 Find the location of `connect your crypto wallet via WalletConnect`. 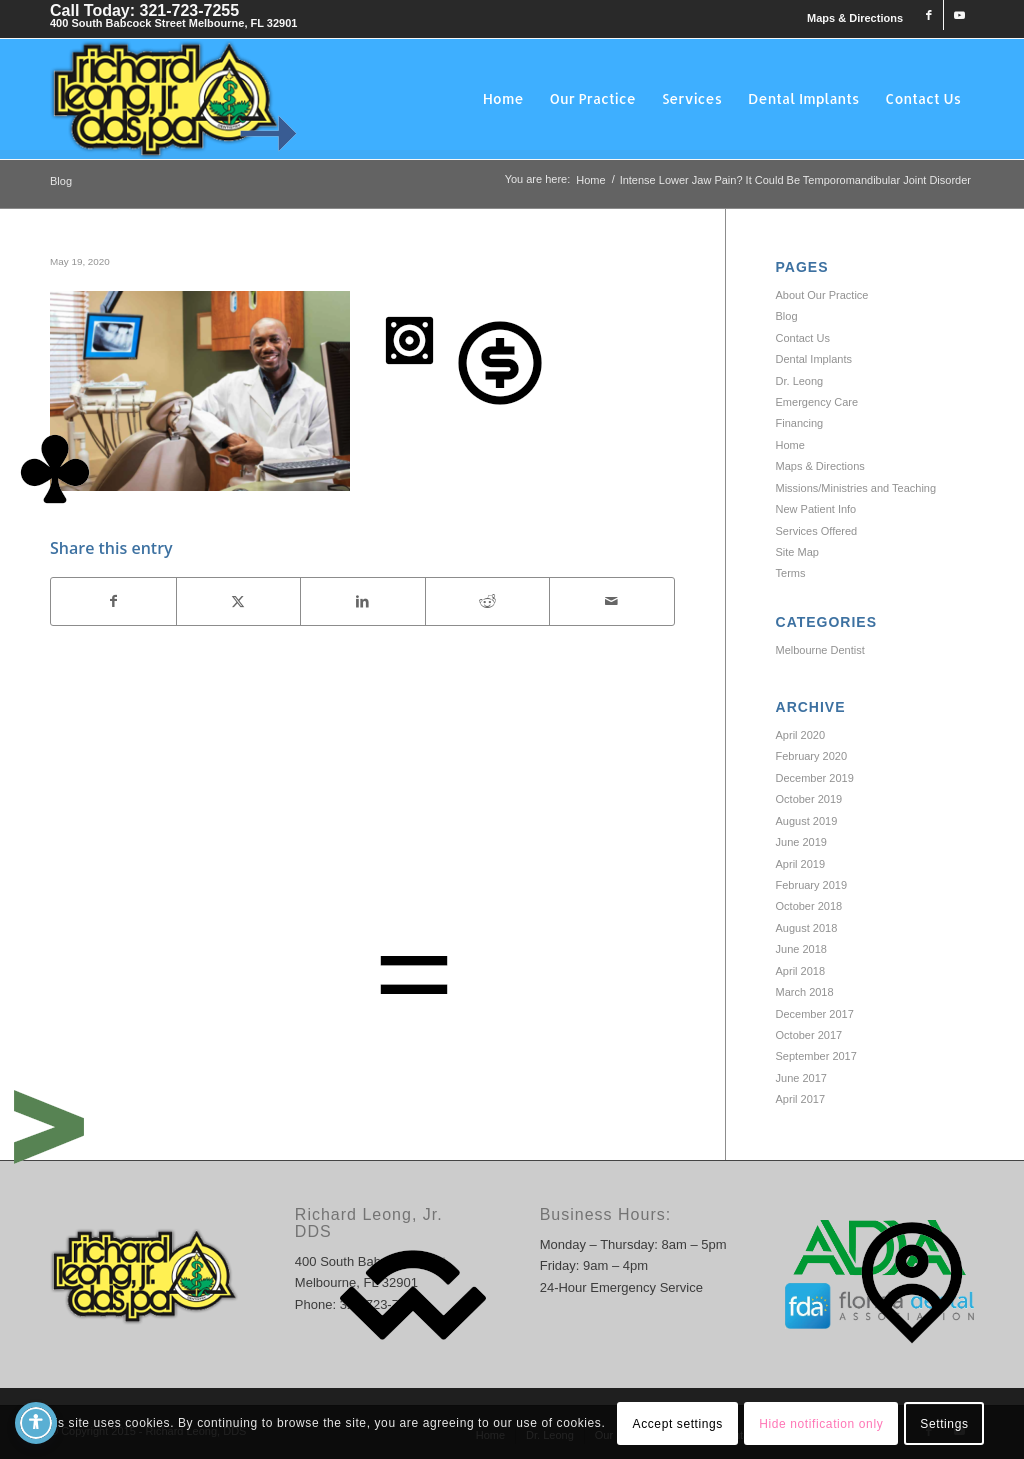

connect your crypto wallet via WalletConnect is located at coordinates (413, 1295).